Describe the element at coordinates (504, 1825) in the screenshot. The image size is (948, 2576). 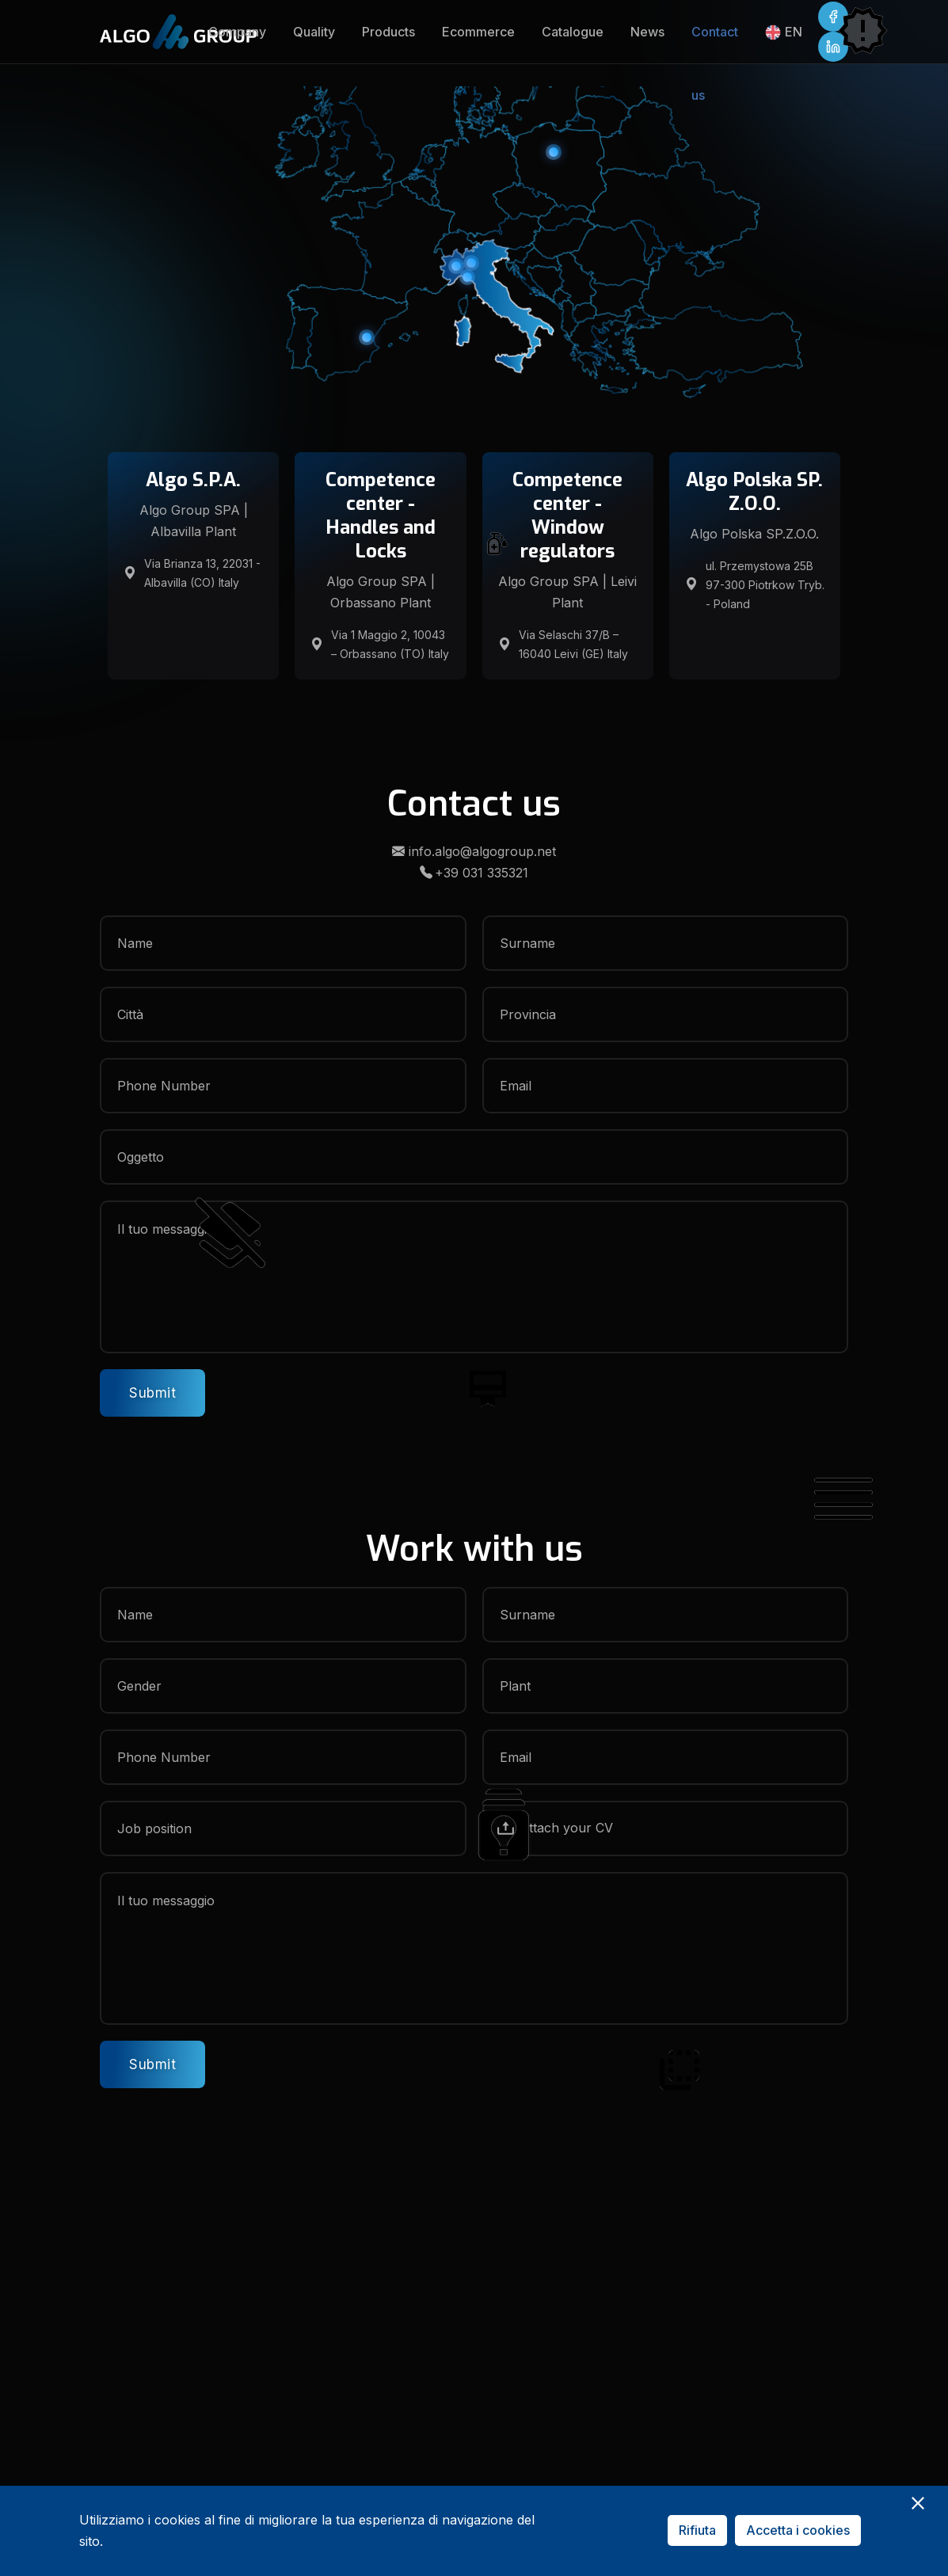
I see `view batch prediction results` at that location.